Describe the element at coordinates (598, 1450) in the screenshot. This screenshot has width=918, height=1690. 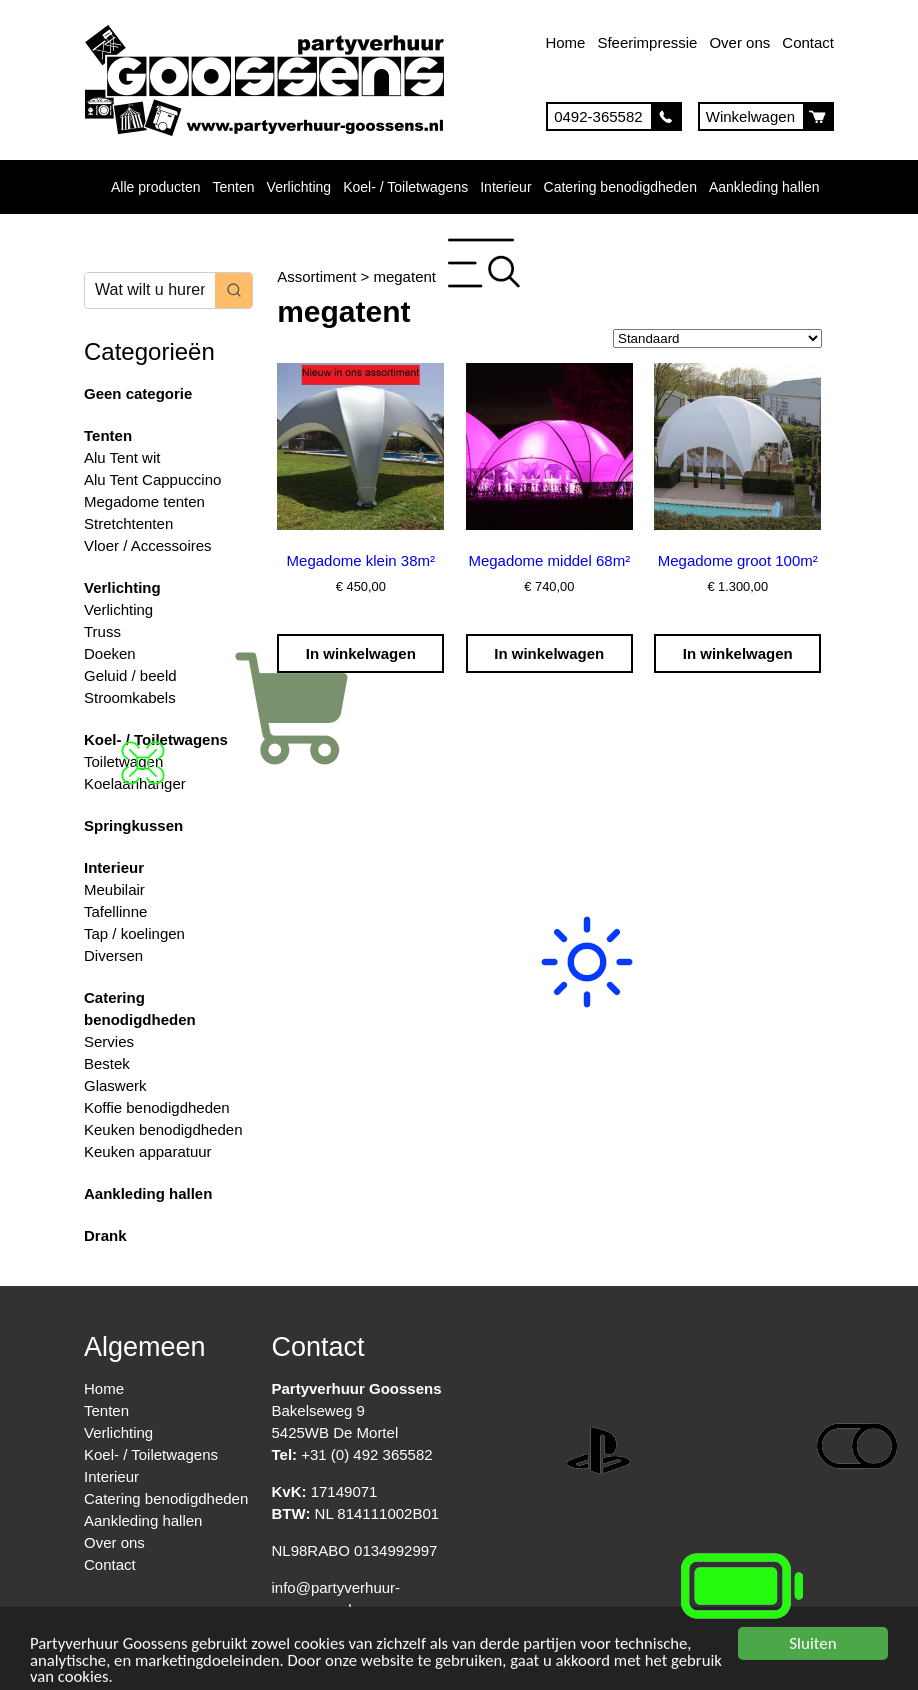
I see `playstation app or service` at that location.